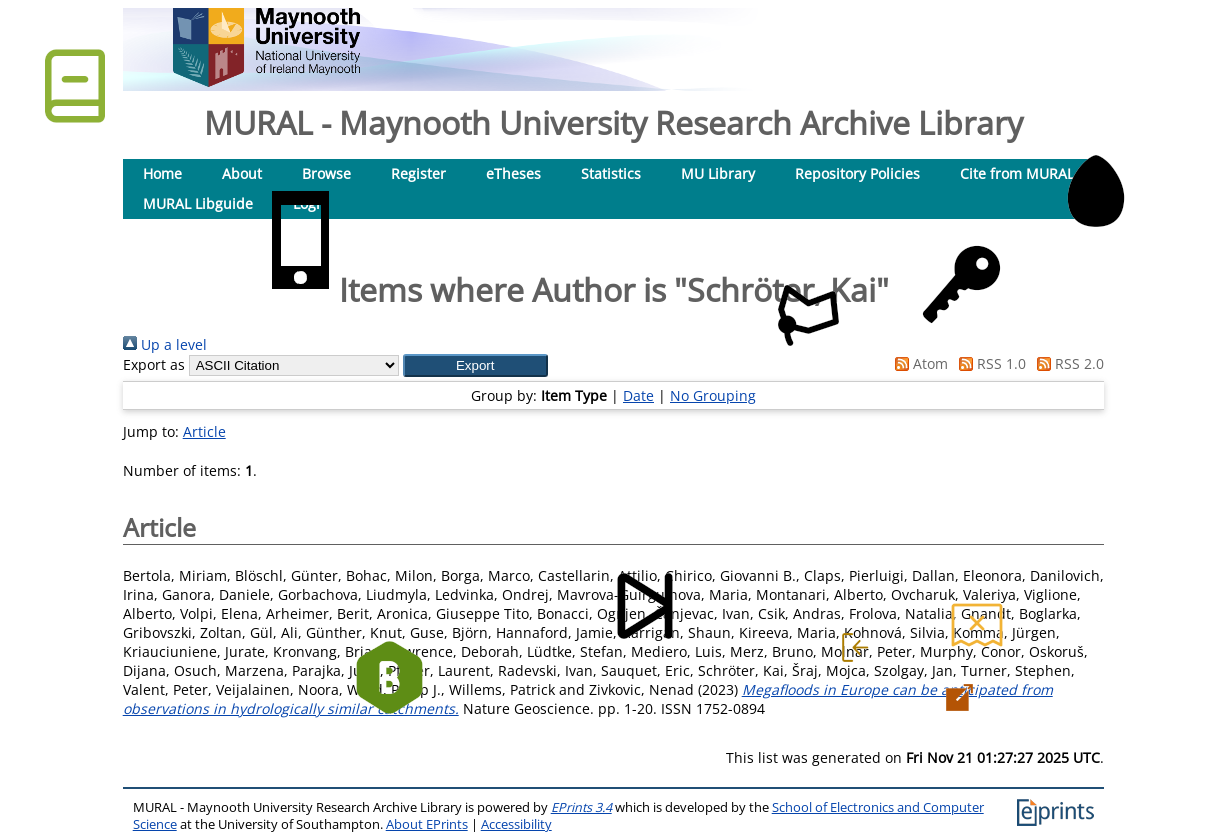  What do you see at coordinates (808, 315) in the screenshot?
I see `make a freehand polygon selection` at bounding box center [808, 315].